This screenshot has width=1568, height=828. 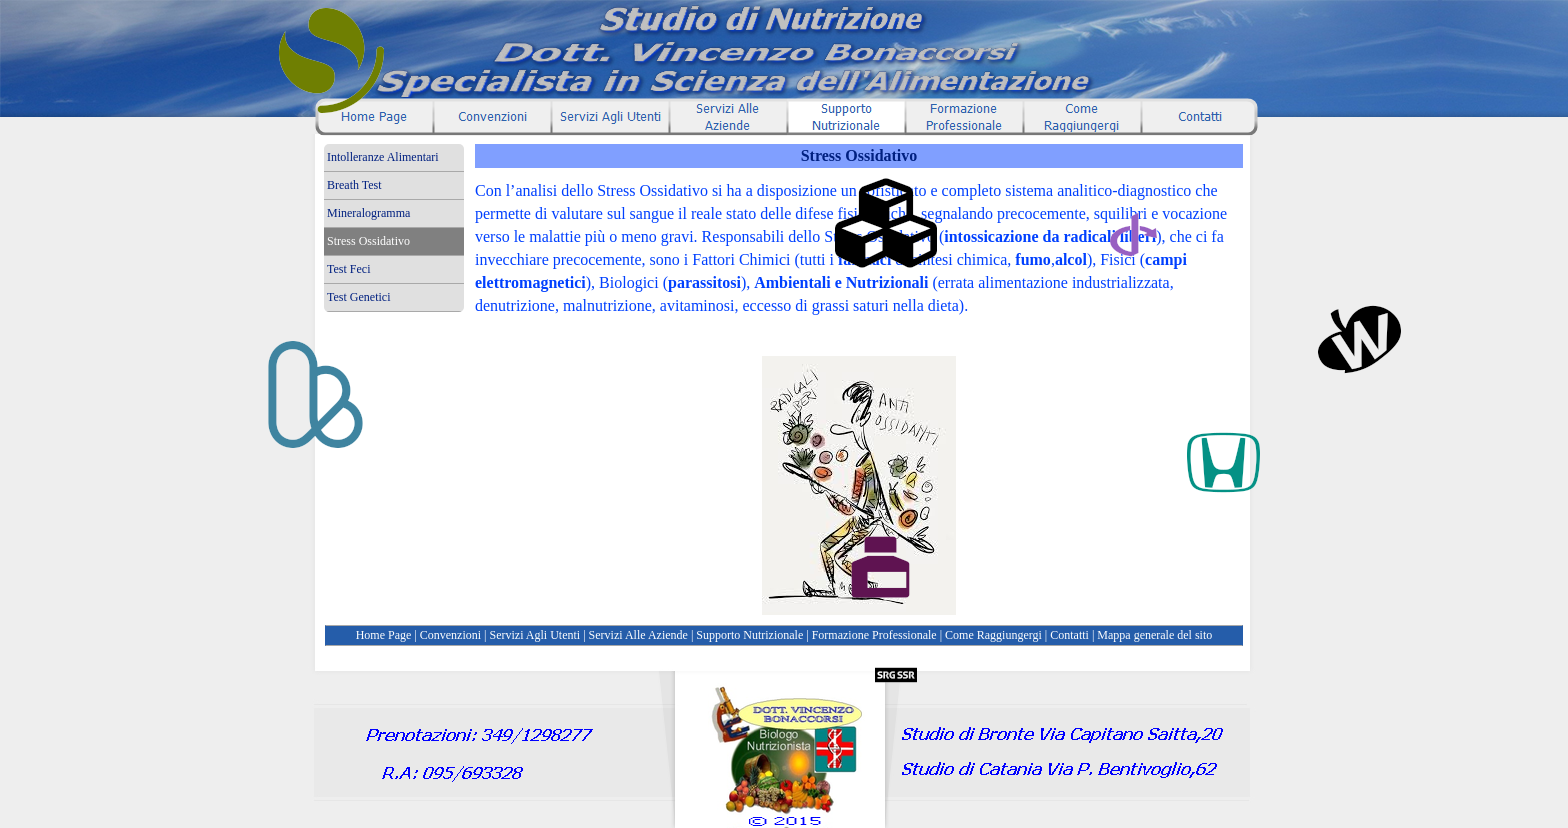 I want to click on Honda brand or dealership app, so click(x=1223, y=462).